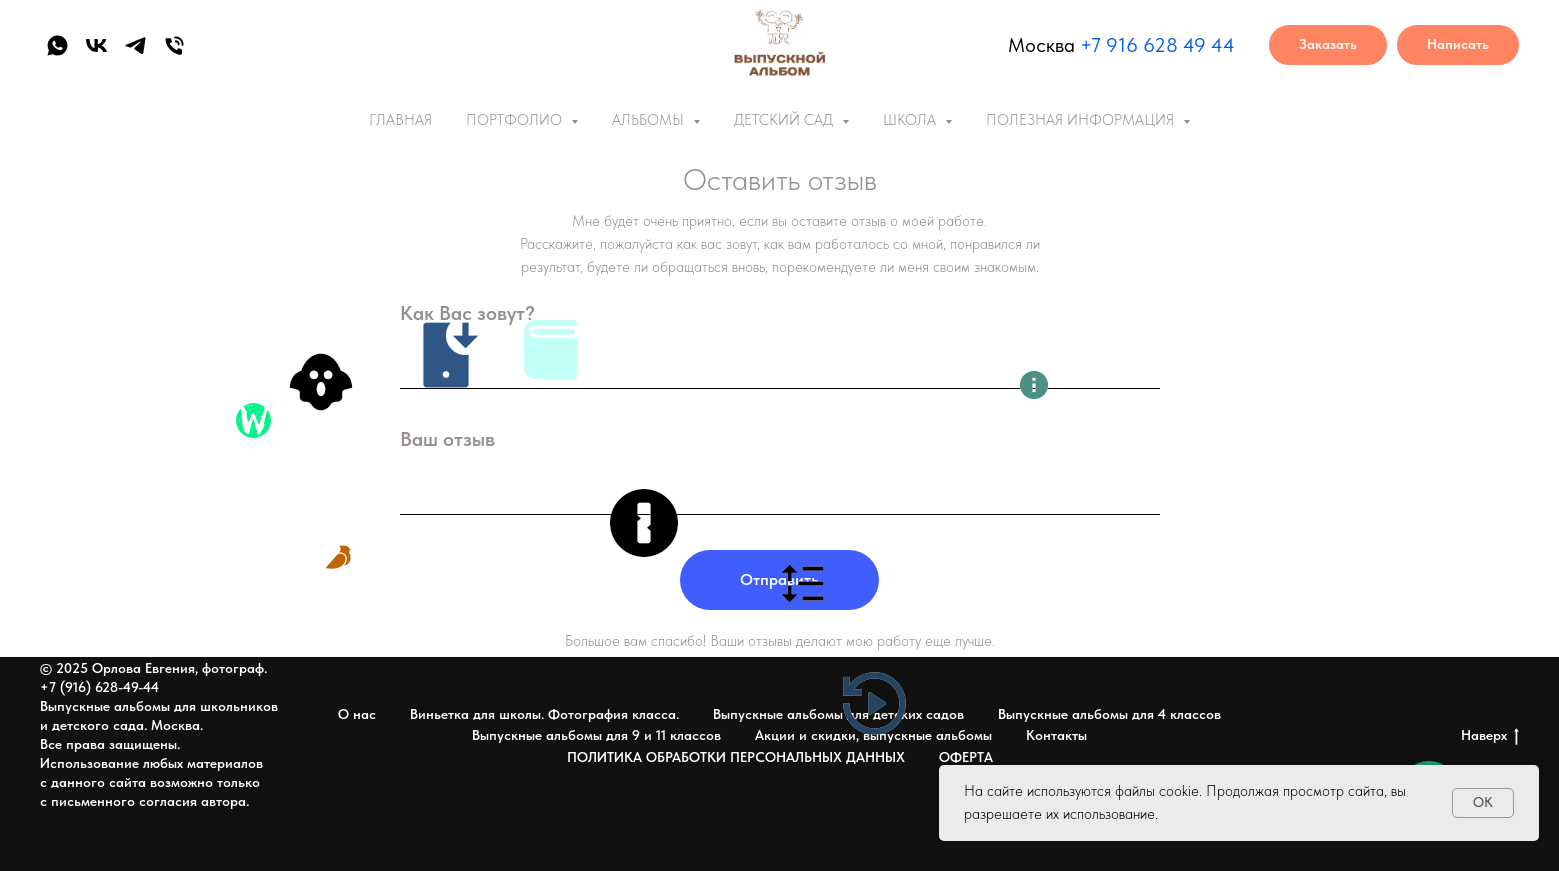  What do you see at coordinates (874, 703) in the screenshot?
I see `view memories or flashback content` at bounding box center [874, 703].